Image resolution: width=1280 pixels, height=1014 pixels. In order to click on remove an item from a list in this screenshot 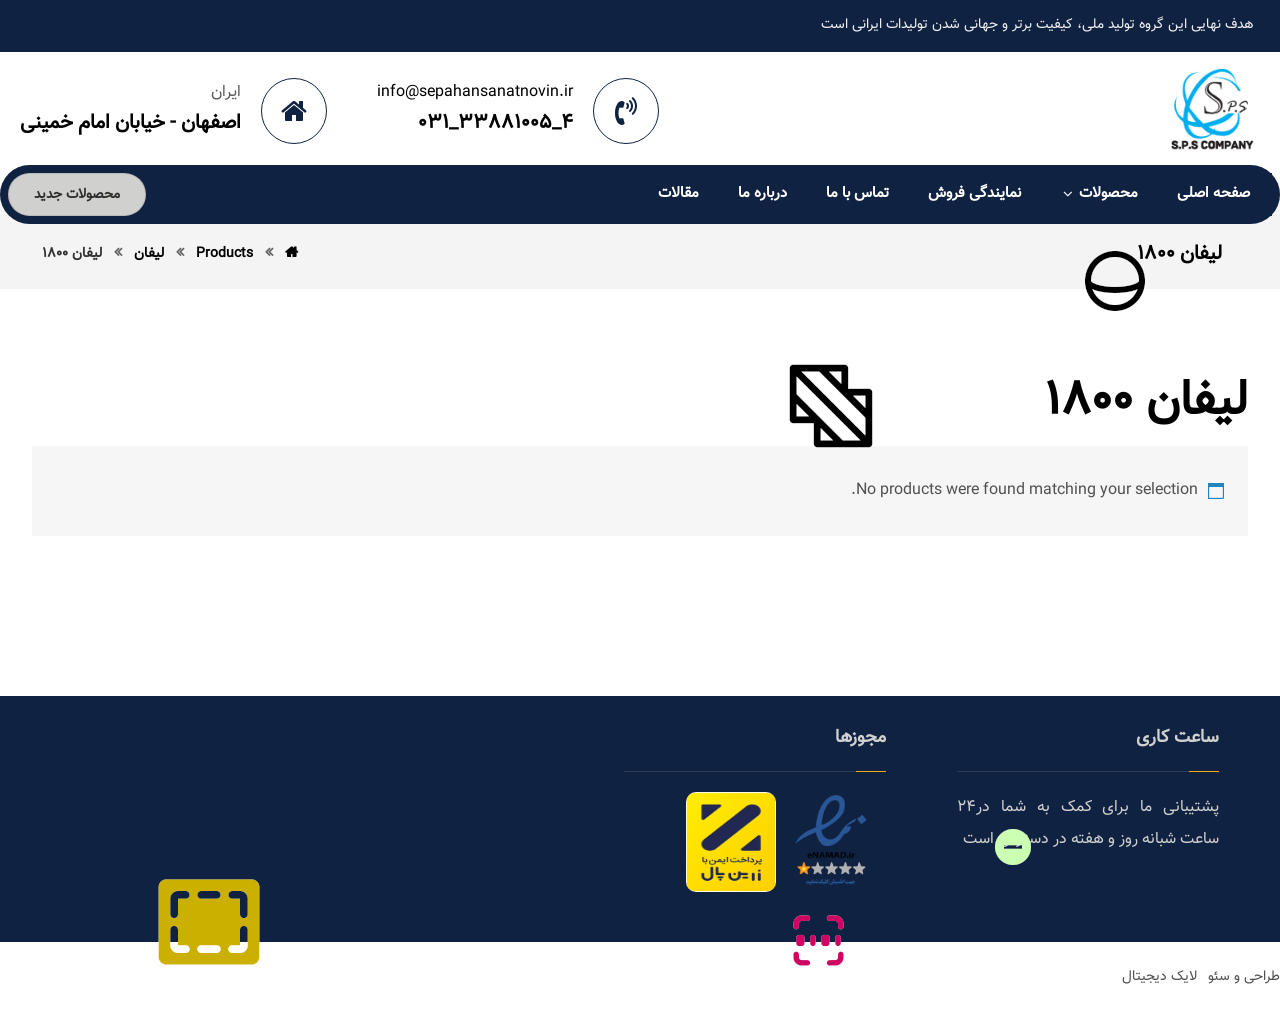, I will do `click(1013, 847)`.